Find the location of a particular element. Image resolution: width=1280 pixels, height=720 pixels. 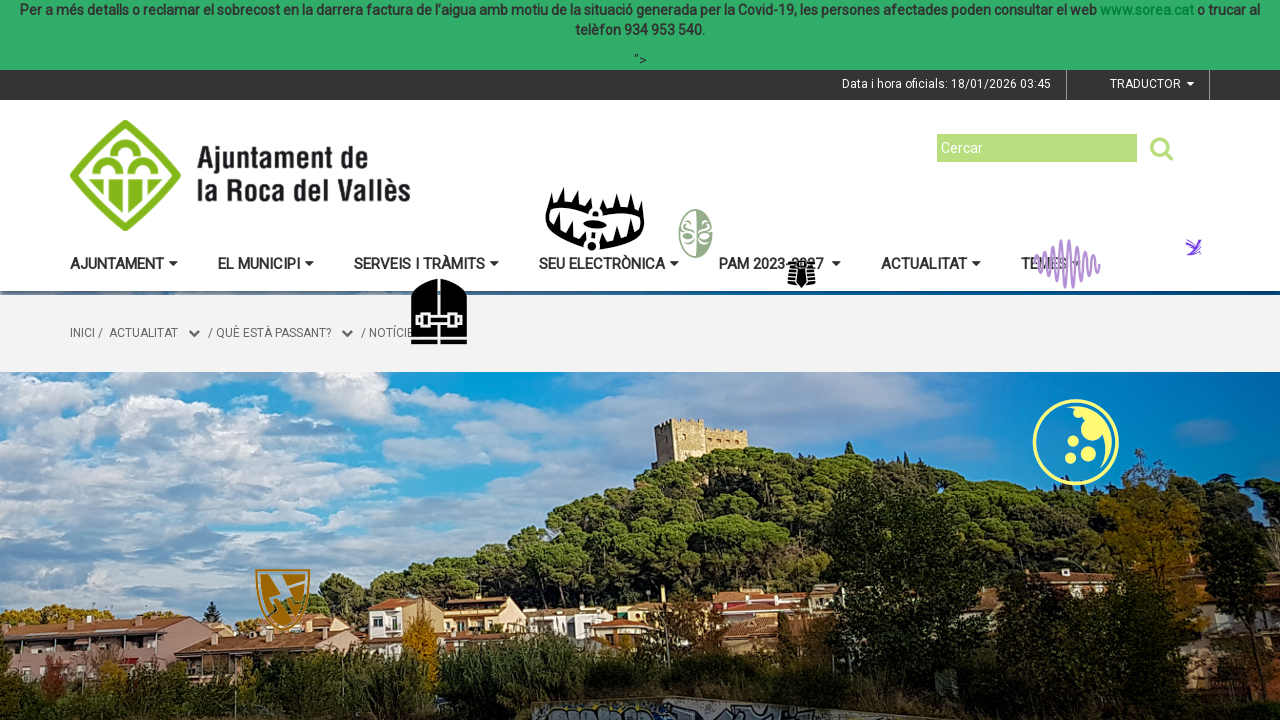

set a trap for enemies or animals is located at coordinates (595, 216).